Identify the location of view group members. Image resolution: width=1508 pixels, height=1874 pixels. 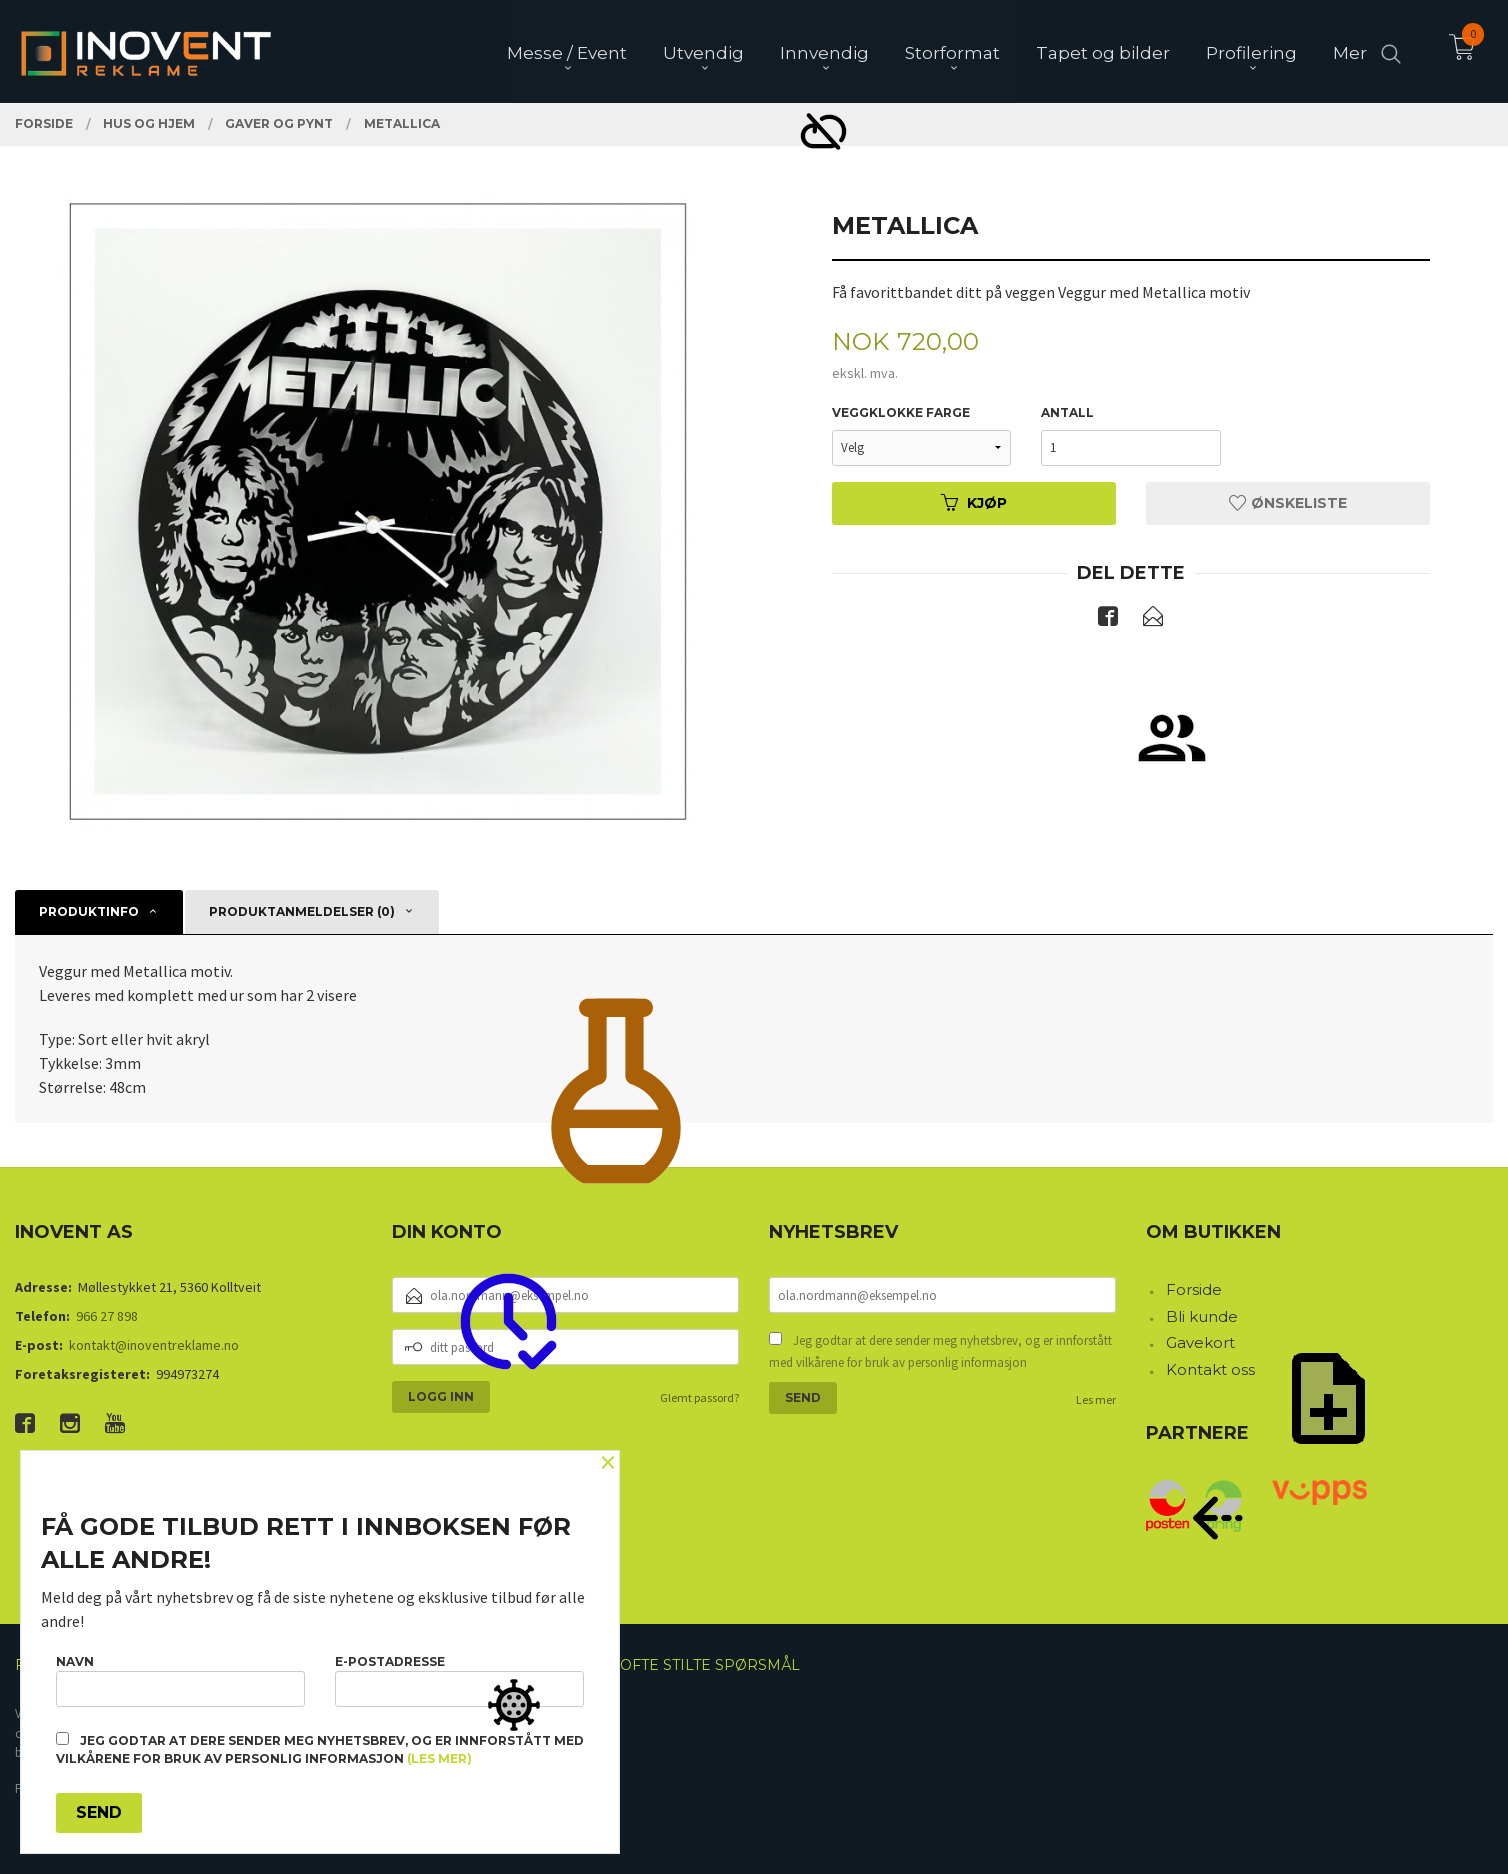
(1172, 738).